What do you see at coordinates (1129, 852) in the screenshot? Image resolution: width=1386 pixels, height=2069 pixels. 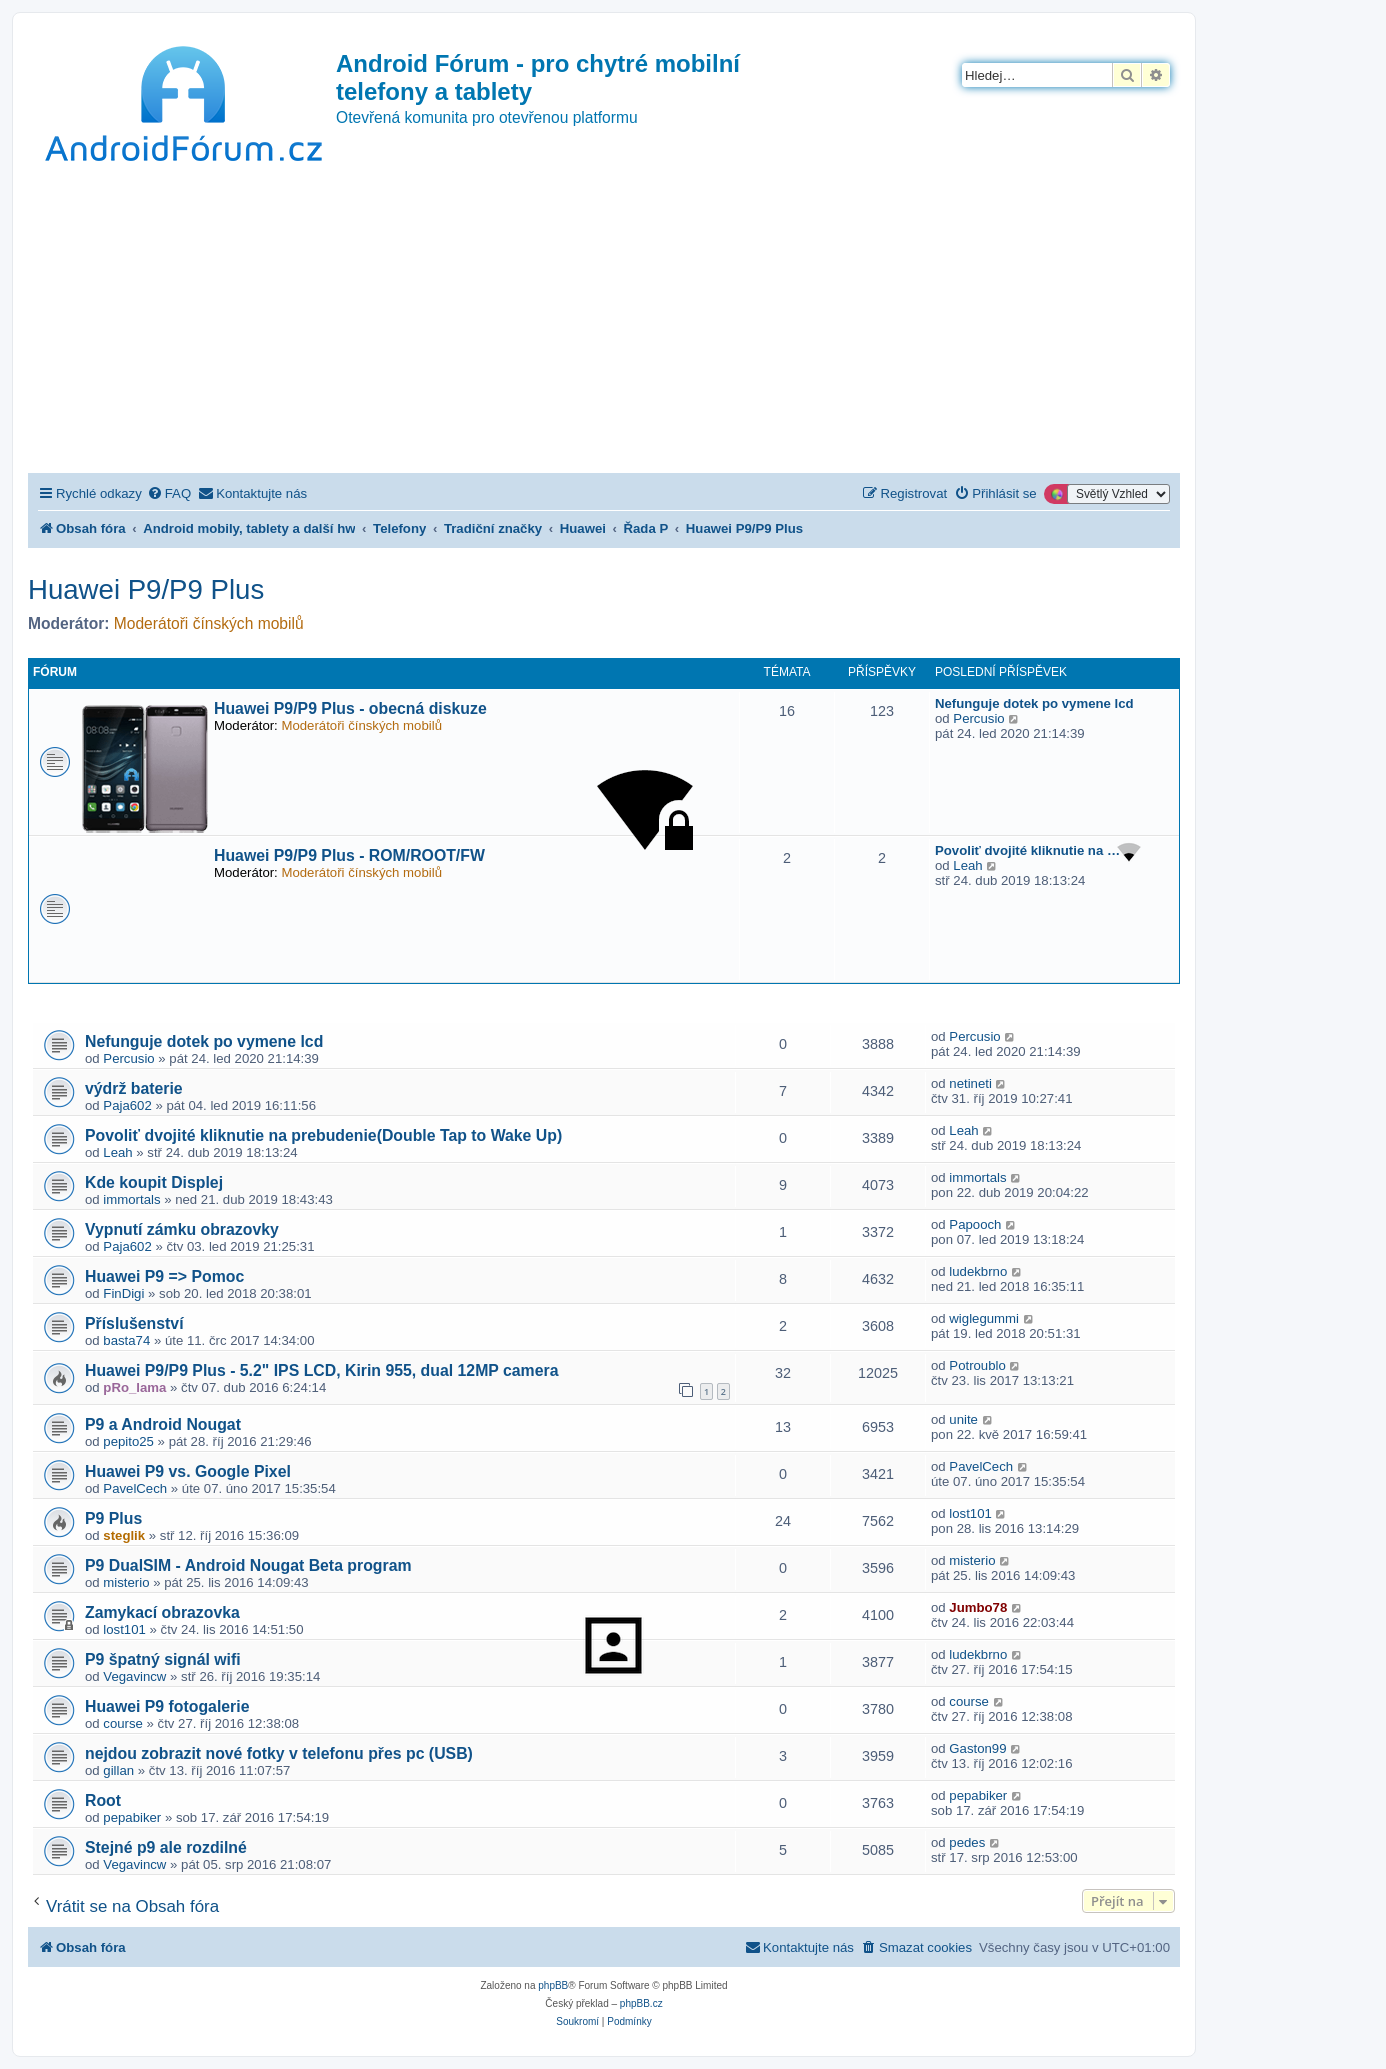 I see `indicates weak wifi signal strength (1 bar)` at bounding box center [1129, 852].